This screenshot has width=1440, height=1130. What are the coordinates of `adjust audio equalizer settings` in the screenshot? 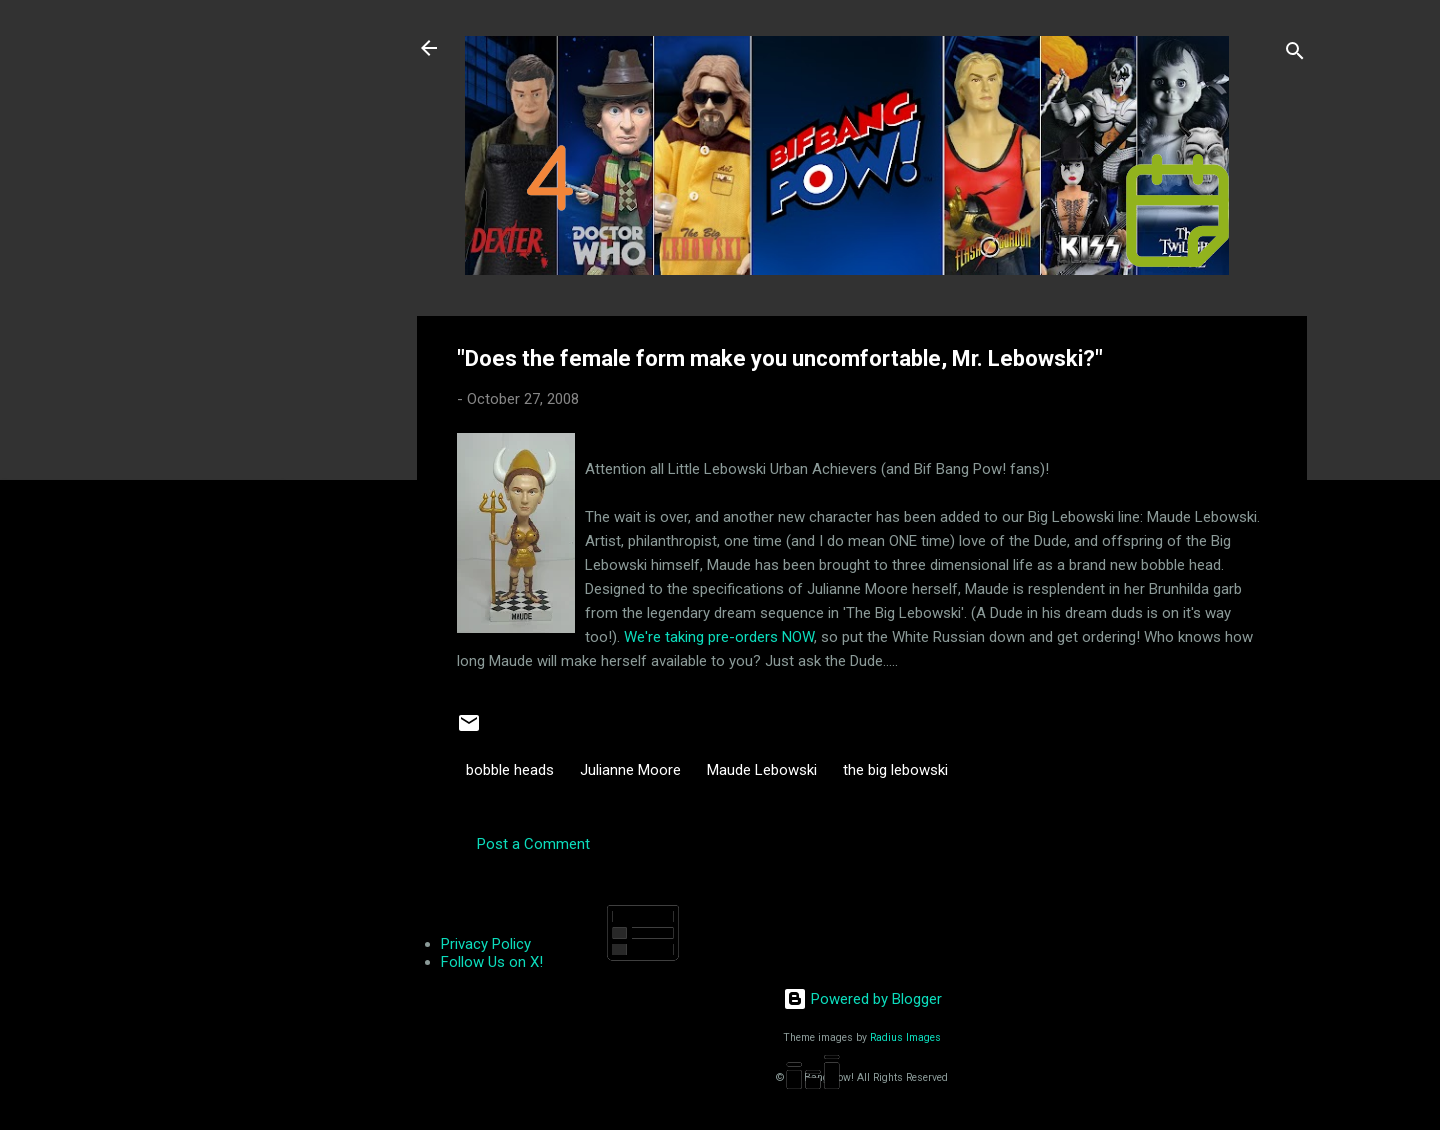 It's located at (813, 1072).